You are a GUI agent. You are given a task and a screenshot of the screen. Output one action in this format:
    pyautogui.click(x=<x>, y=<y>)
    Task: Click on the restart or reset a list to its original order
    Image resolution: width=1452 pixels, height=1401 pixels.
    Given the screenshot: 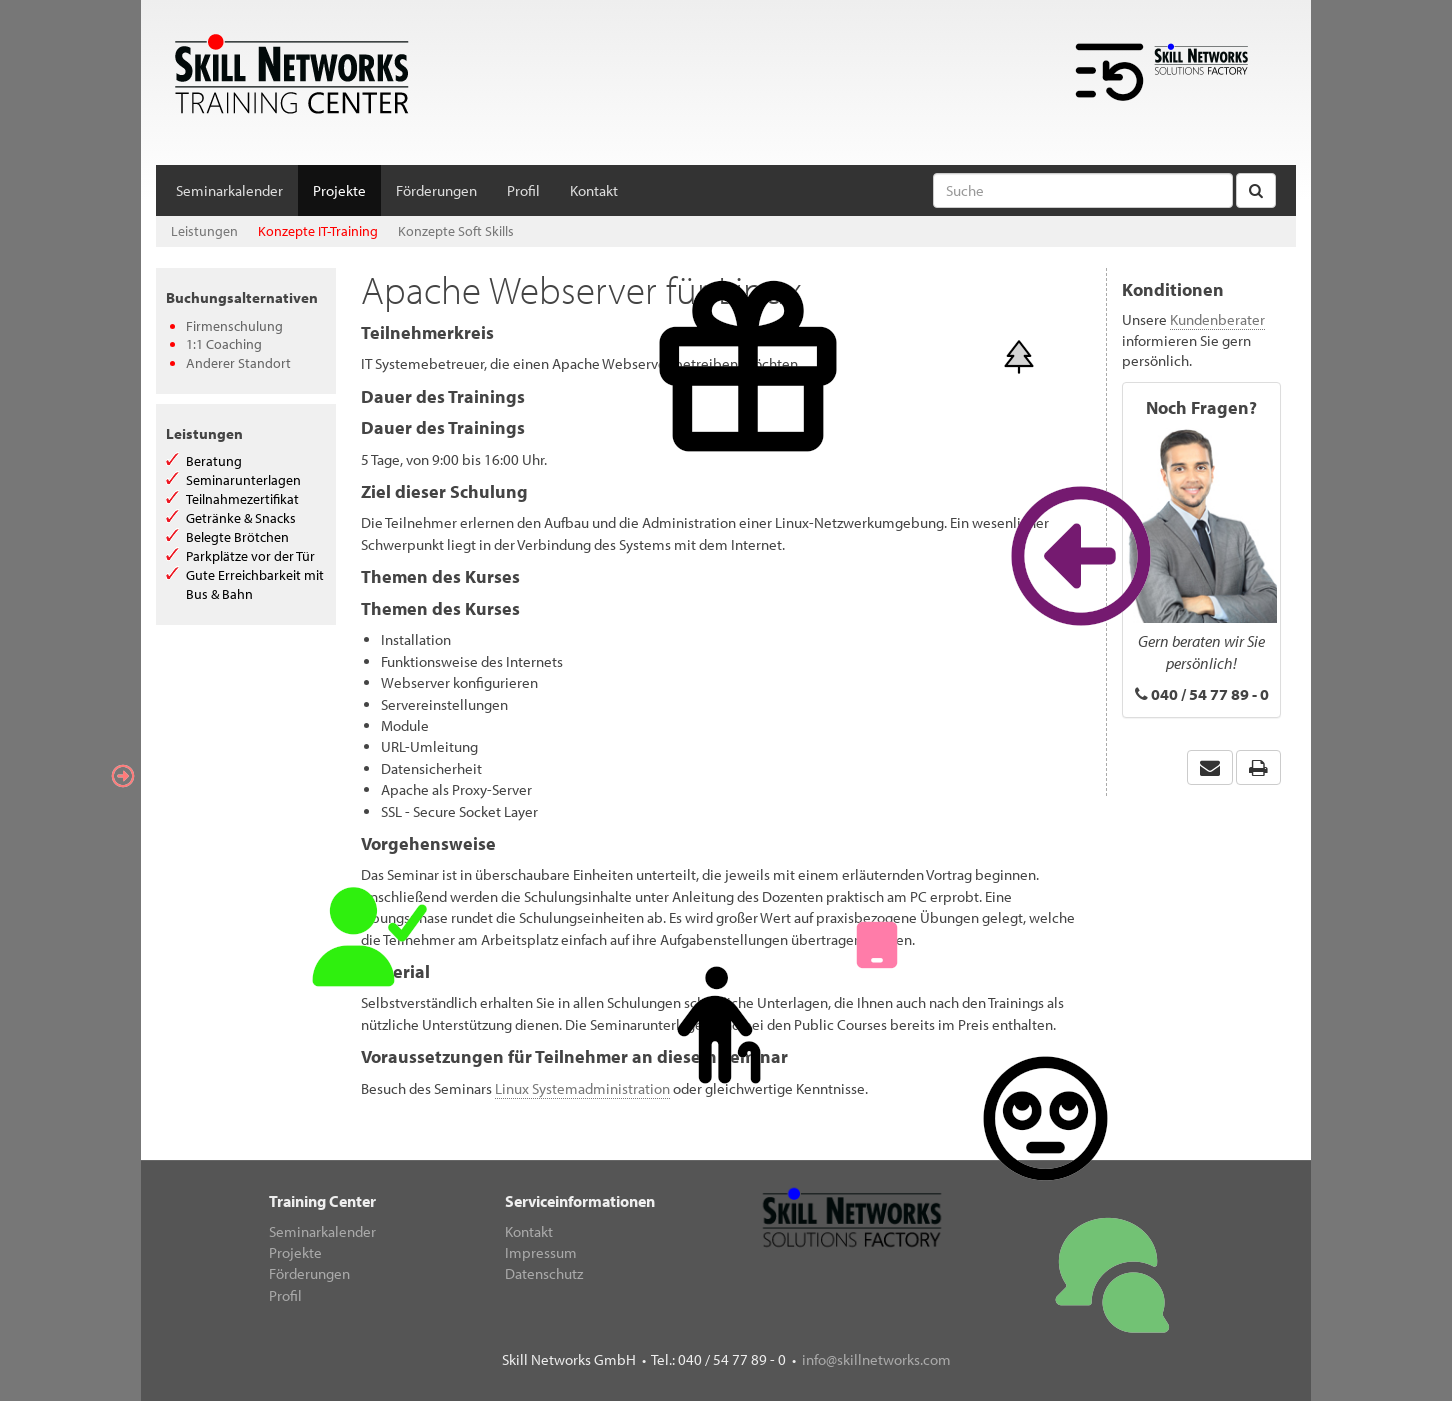 What is the action you would take?
    pyautogui.click(x=1109, y=70)
    